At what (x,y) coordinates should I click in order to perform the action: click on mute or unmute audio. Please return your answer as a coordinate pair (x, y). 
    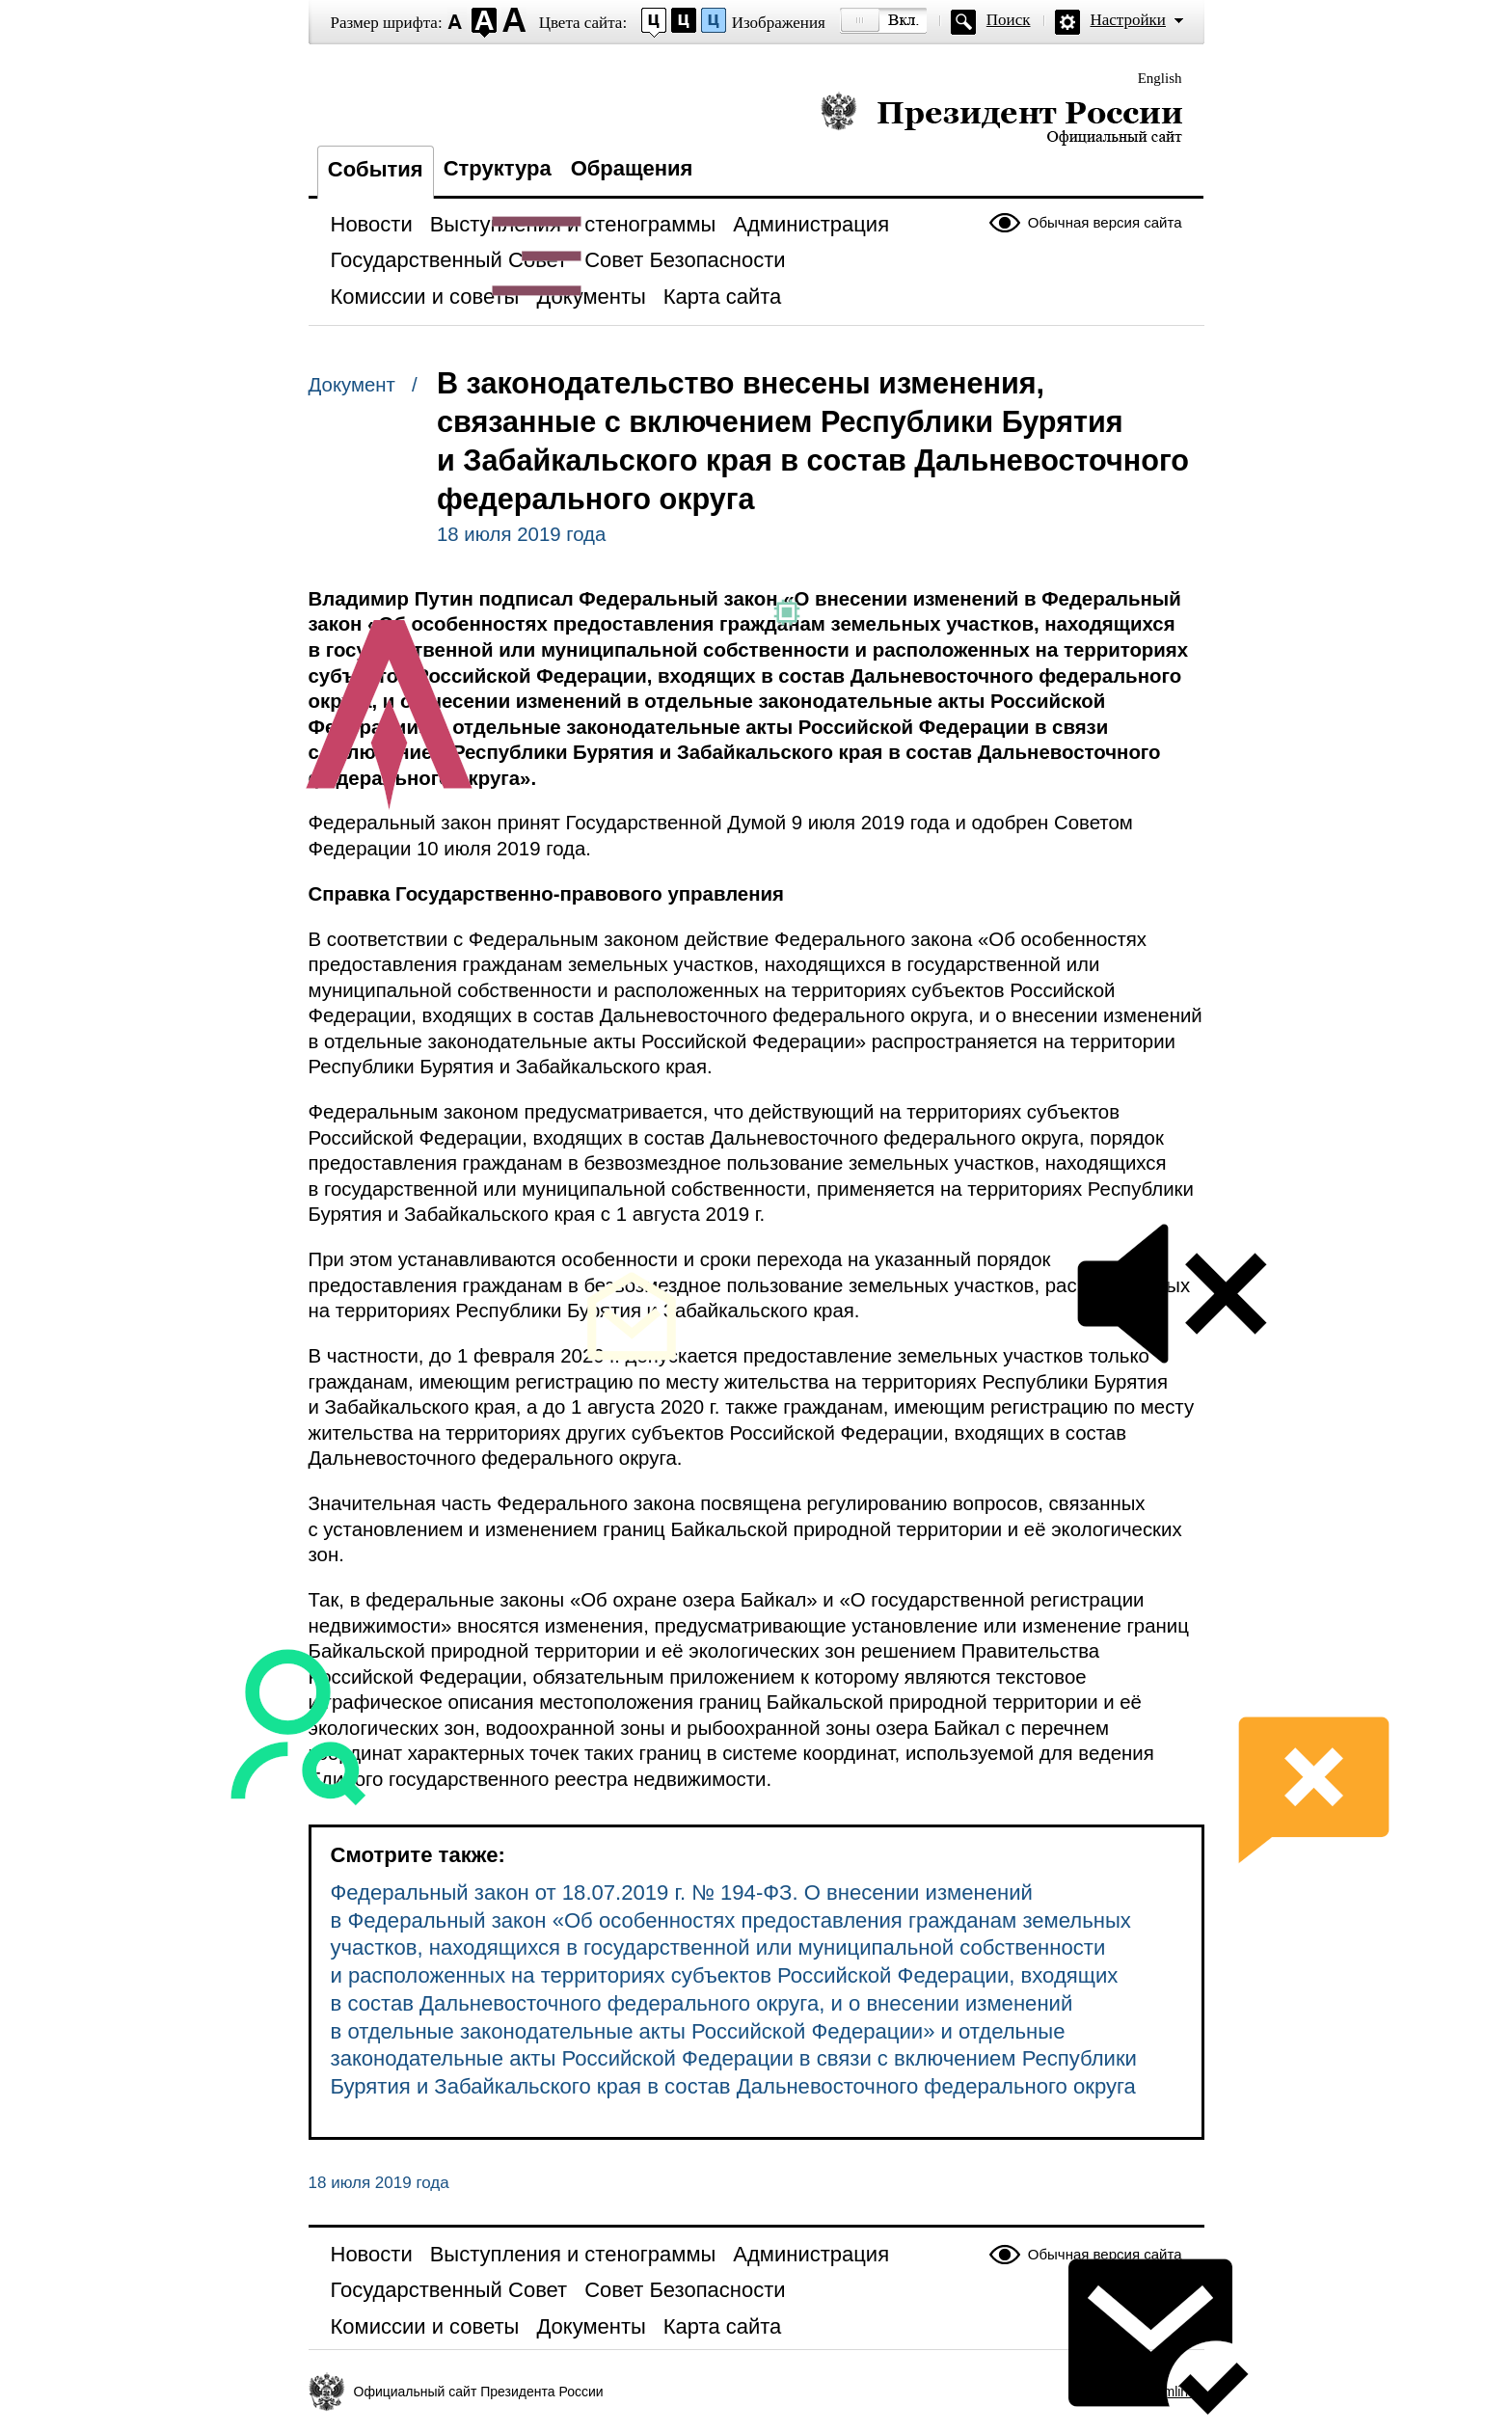
    Looking at the image, I should click on (1168, 1293).